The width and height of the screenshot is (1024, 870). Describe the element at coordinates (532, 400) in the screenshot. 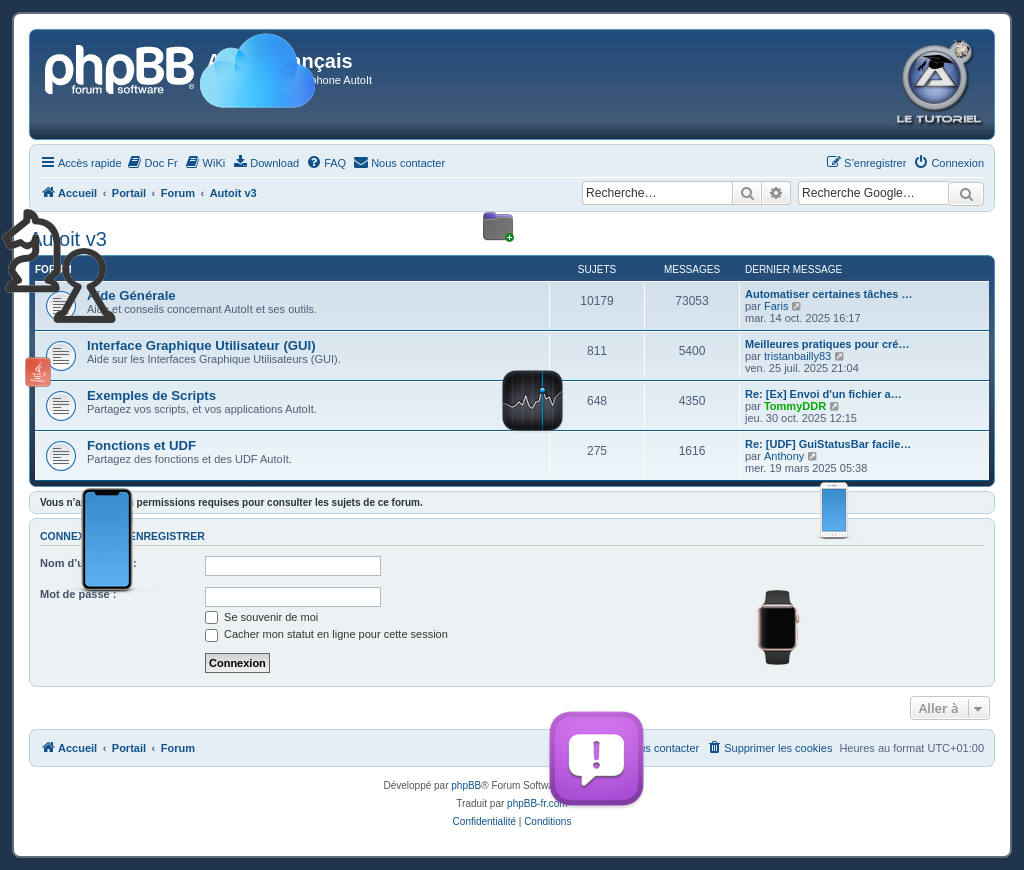

I see `open the stocks app to view market data` at that location.